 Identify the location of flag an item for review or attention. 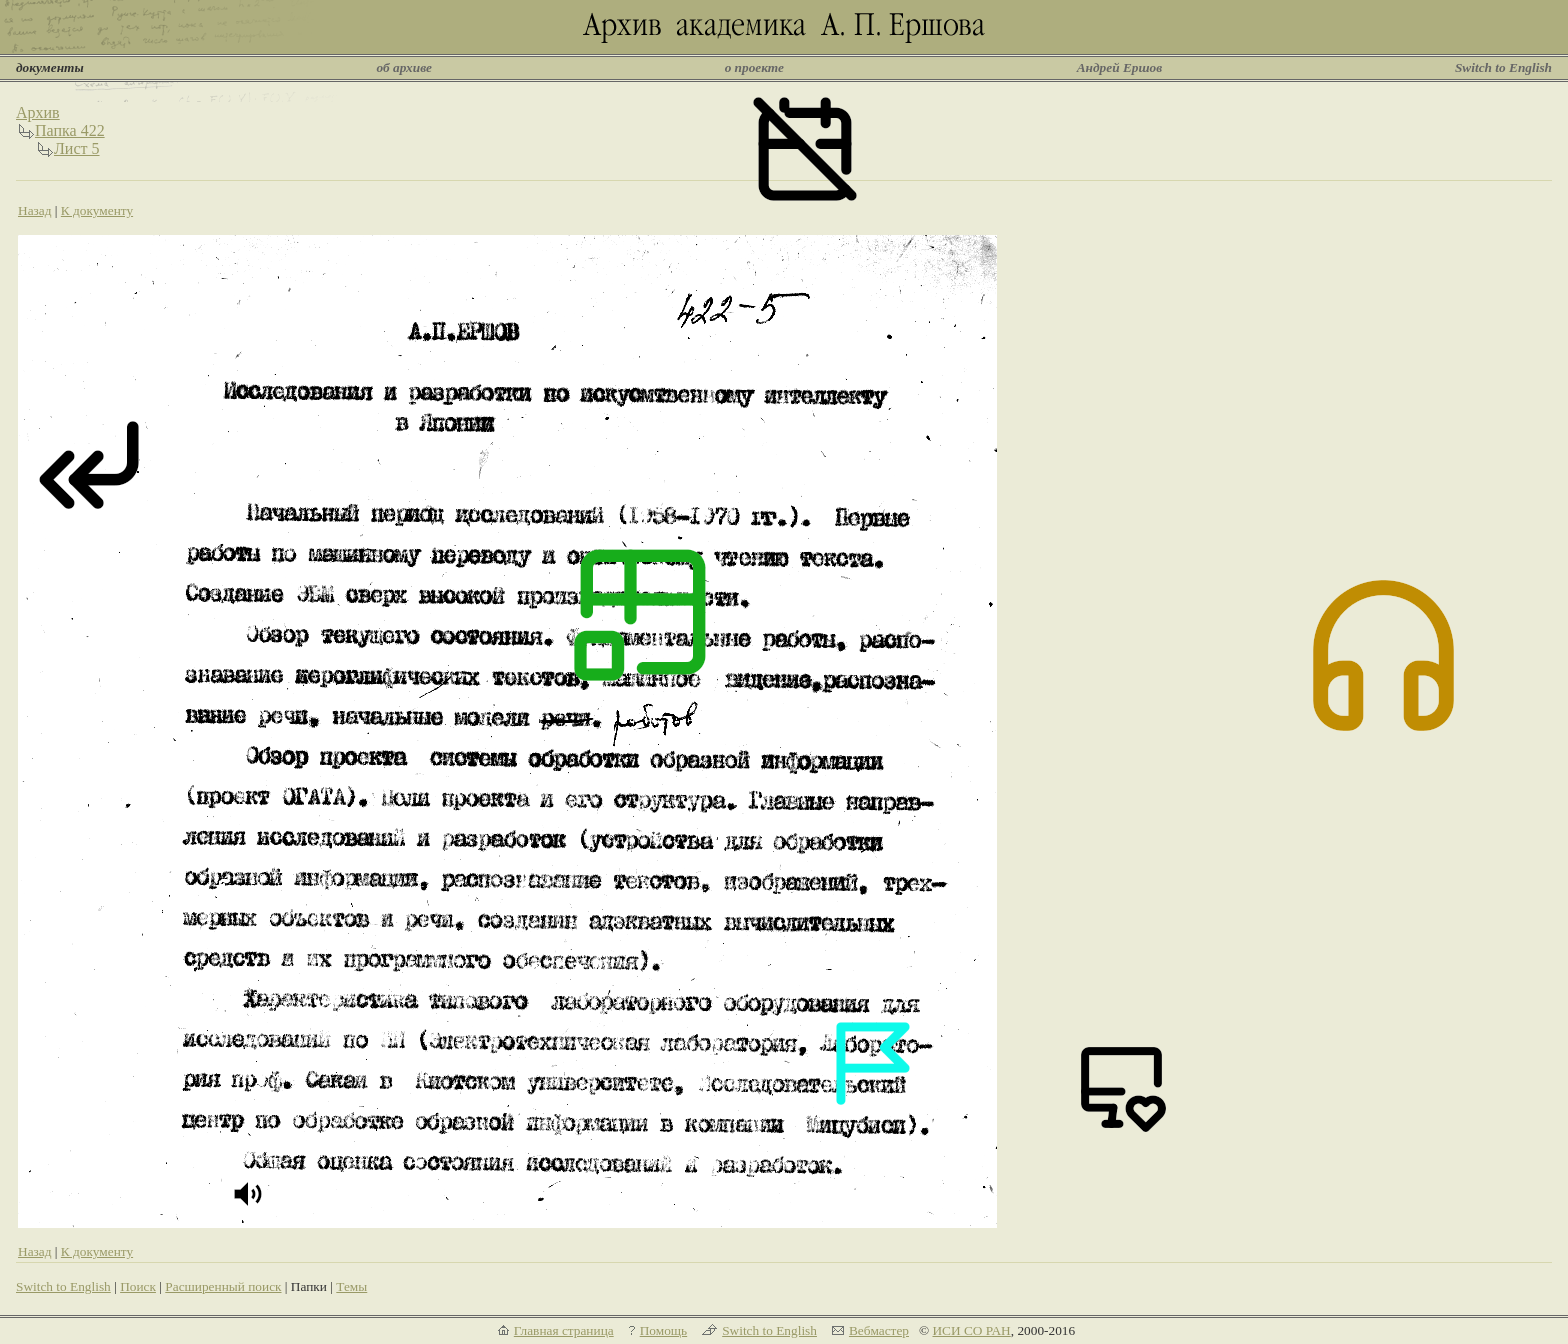
(873, 1059).